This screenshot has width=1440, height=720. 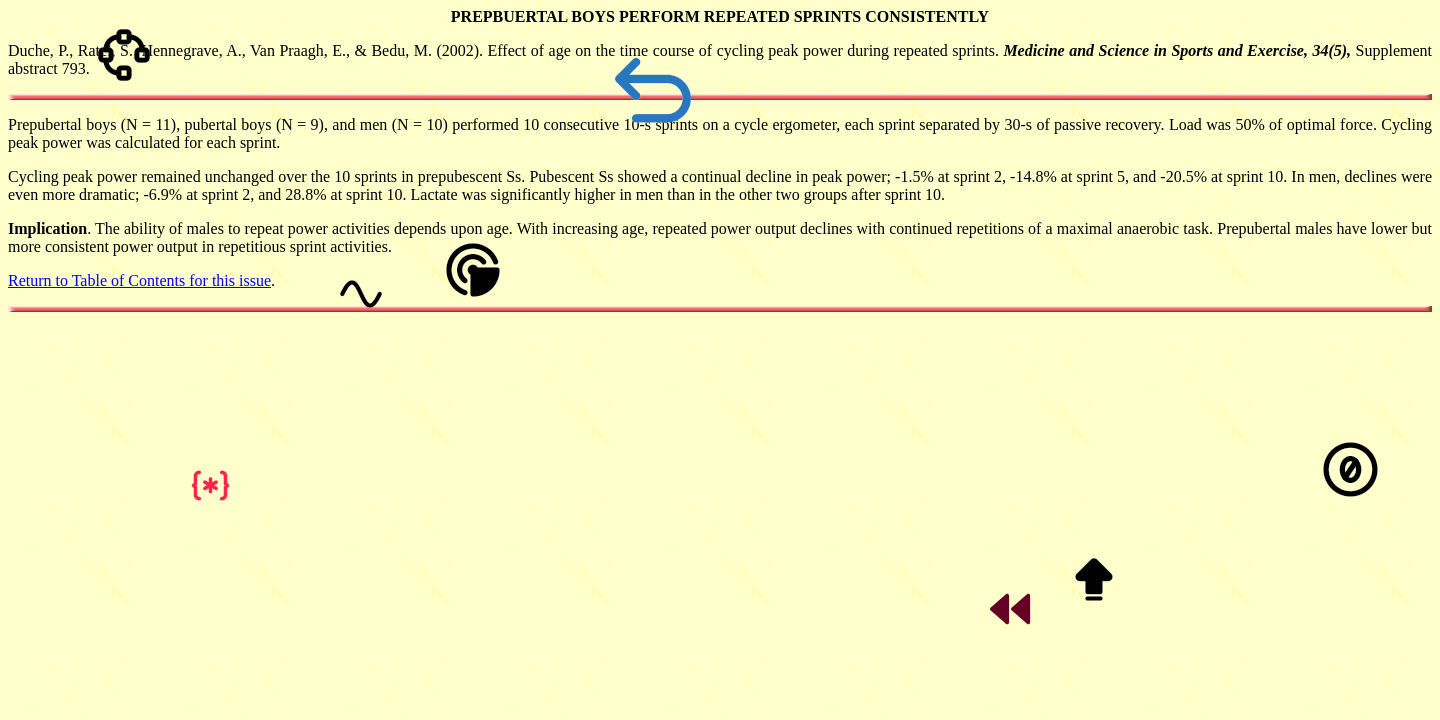 What do you see at coordinates (473, 270) in the screenshot?
I see `scan for nearby devices or networks` at bounding box center [473, 270].